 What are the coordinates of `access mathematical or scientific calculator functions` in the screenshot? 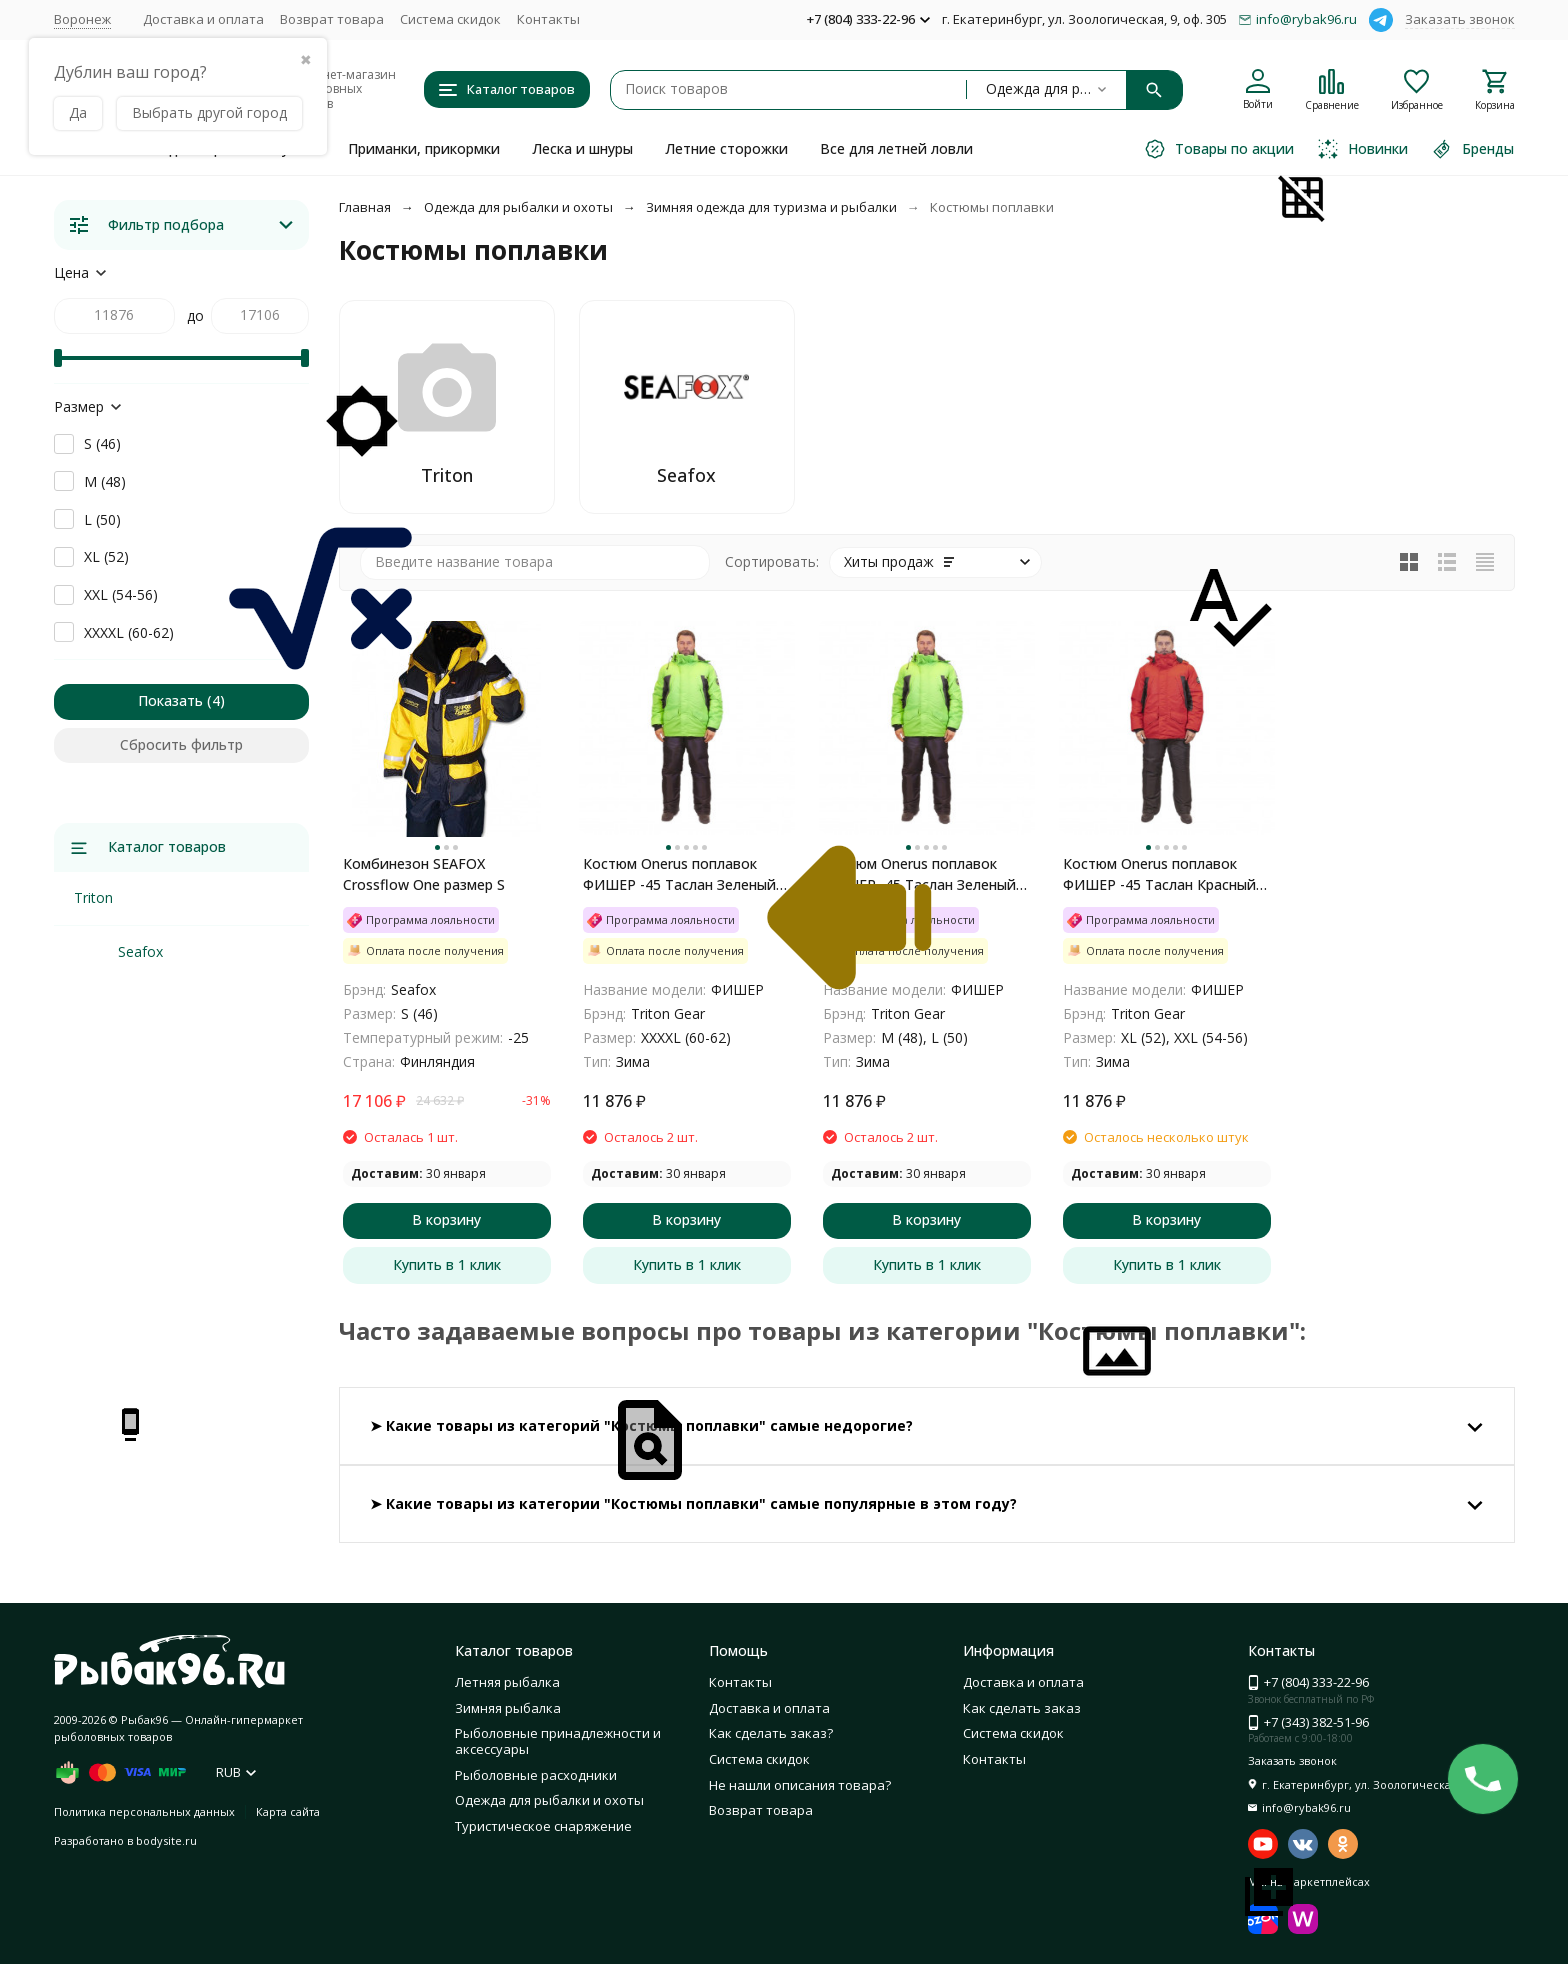 It's located at (320, 598).